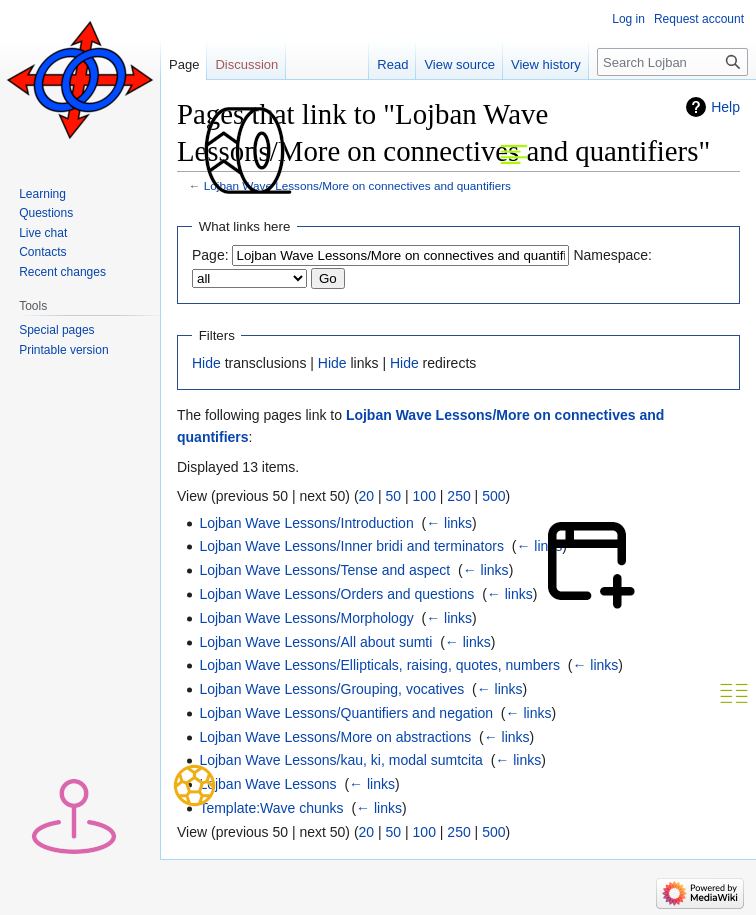 Image resolution: width=756 pixels, height=915 pixels. I want to click on switch to multi-column text layout, so click(734, 694).